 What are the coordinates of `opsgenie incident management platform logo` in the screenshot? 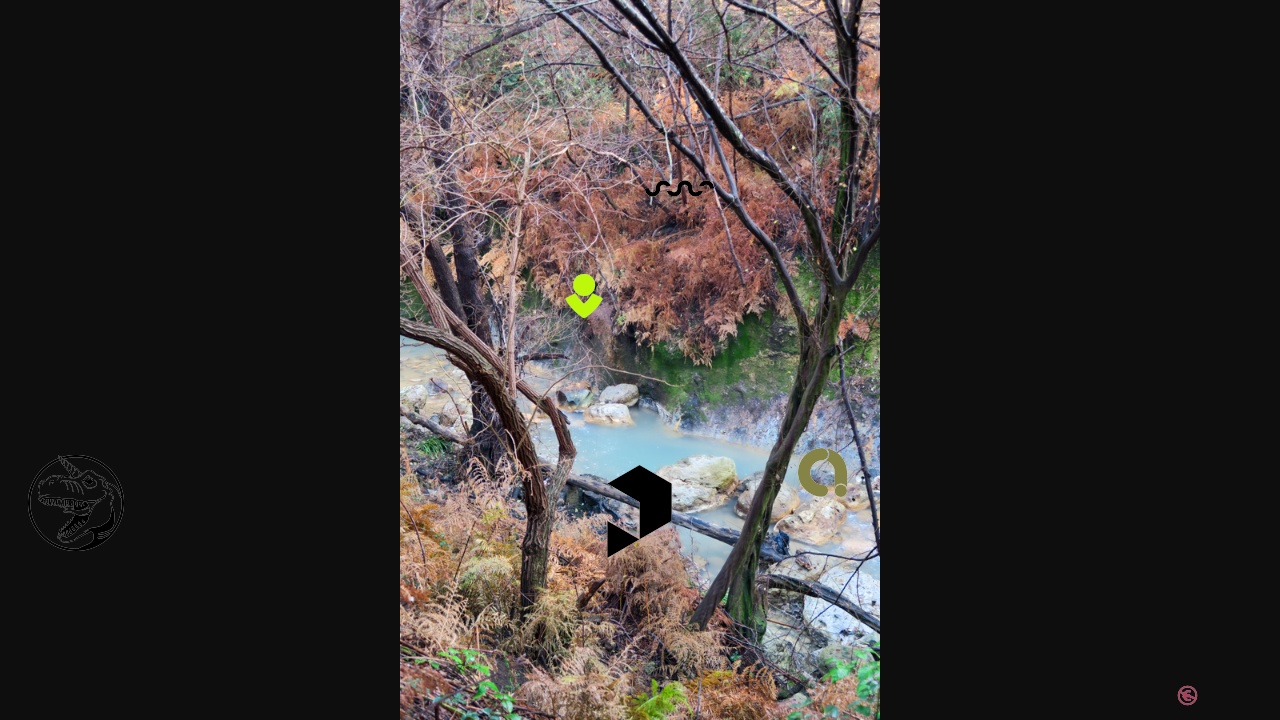 It's located at (584, 296).